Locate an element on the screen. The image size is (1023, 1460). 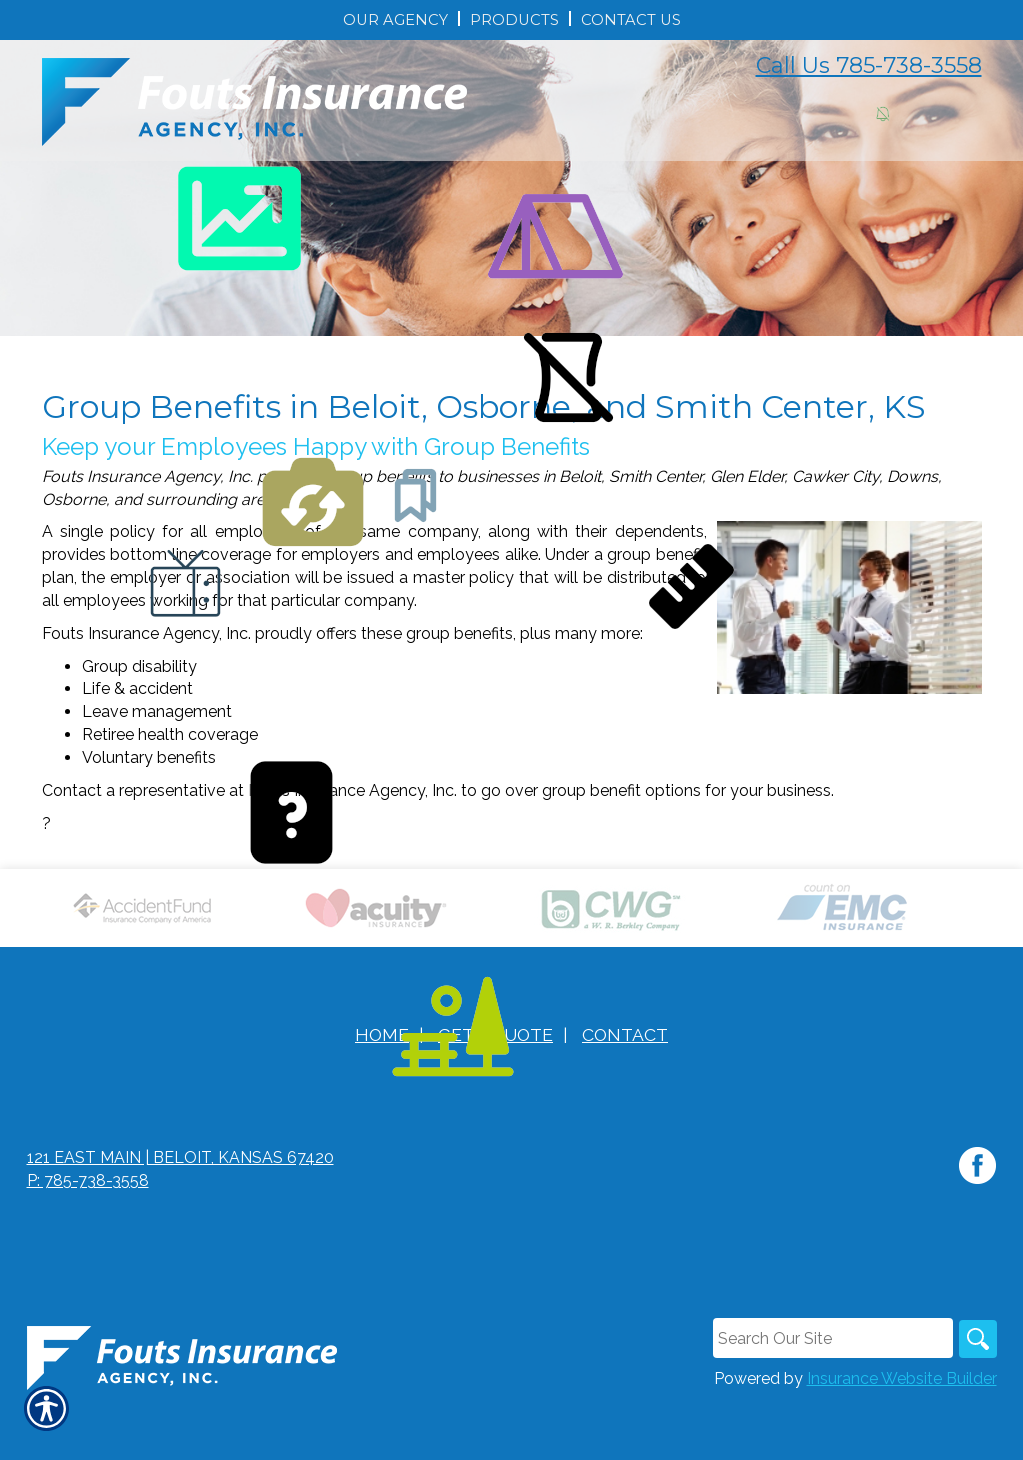
view analytics or performance metrics is located at coordinates (239, 218).